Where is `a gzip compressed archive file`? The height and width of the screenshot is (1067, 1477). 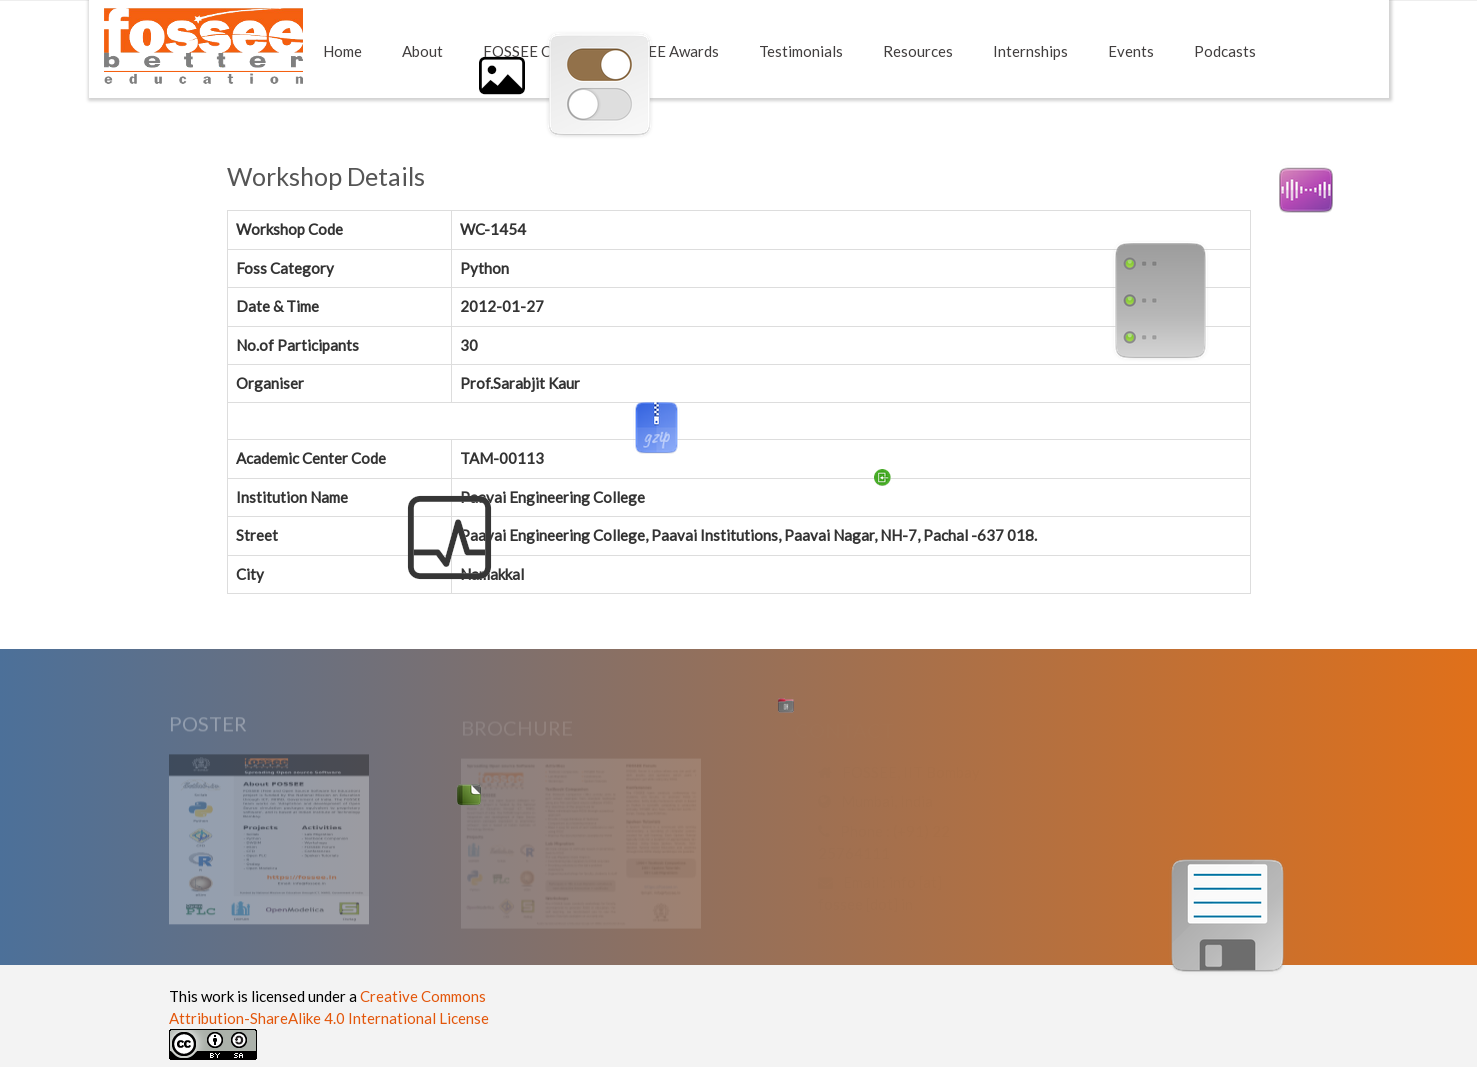 a gzip compressed archive file is located at coordinates (656, 427).